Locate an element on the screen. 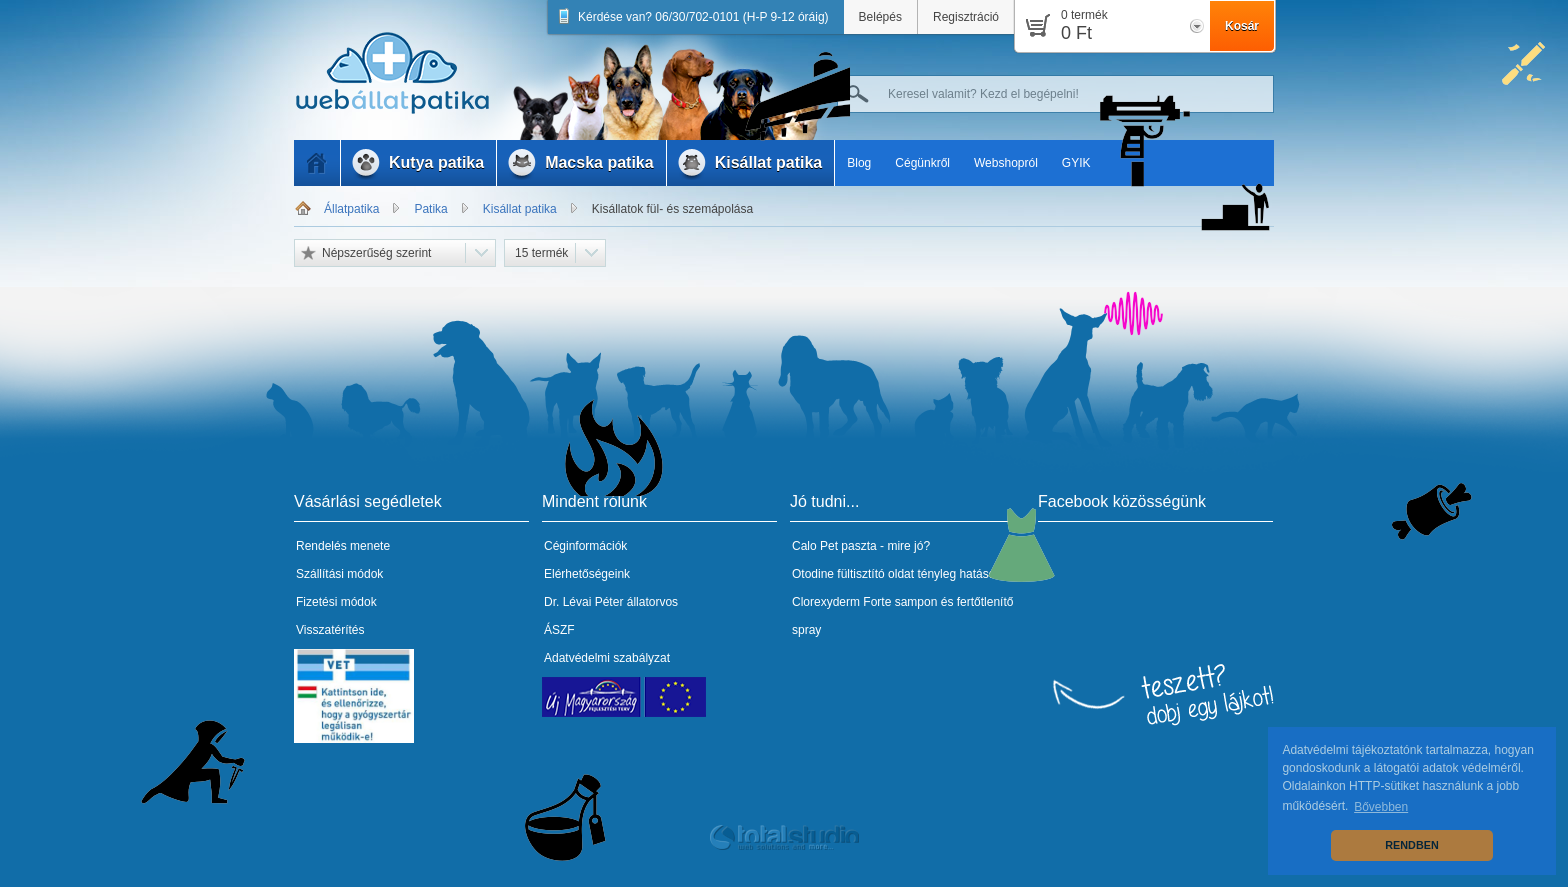 This screenshot has width=1568, height=887. browse dresses or women's clothing is located at coordinates (1021, 543).